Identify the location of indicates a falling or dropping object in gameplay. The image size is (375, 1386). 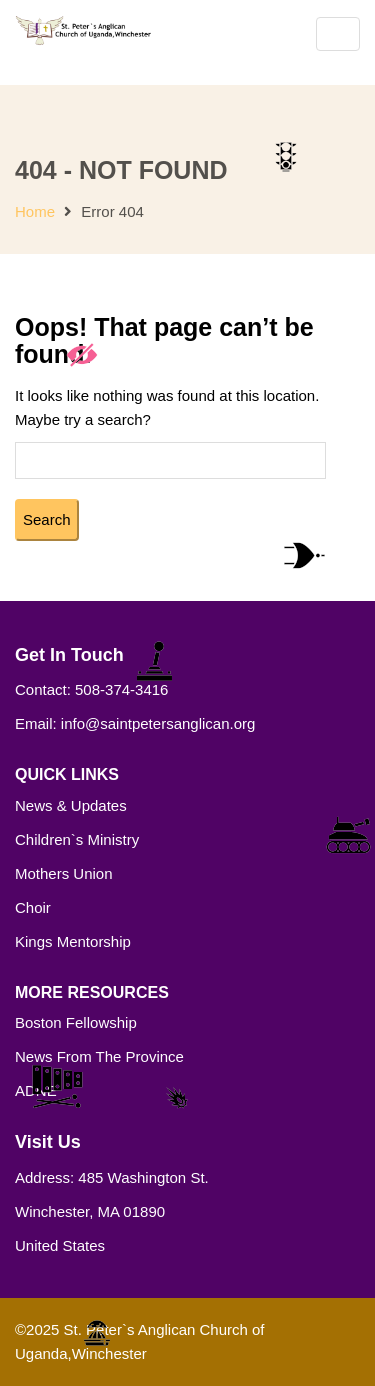
(176, 1097).